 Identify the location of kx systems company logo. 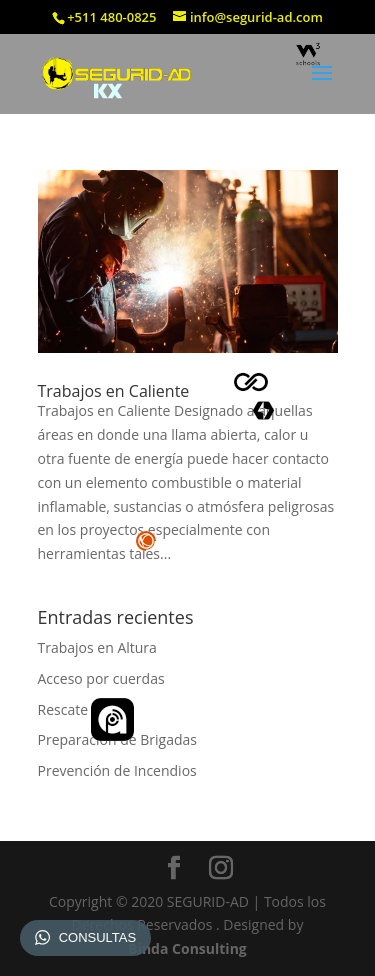
(108, 91).